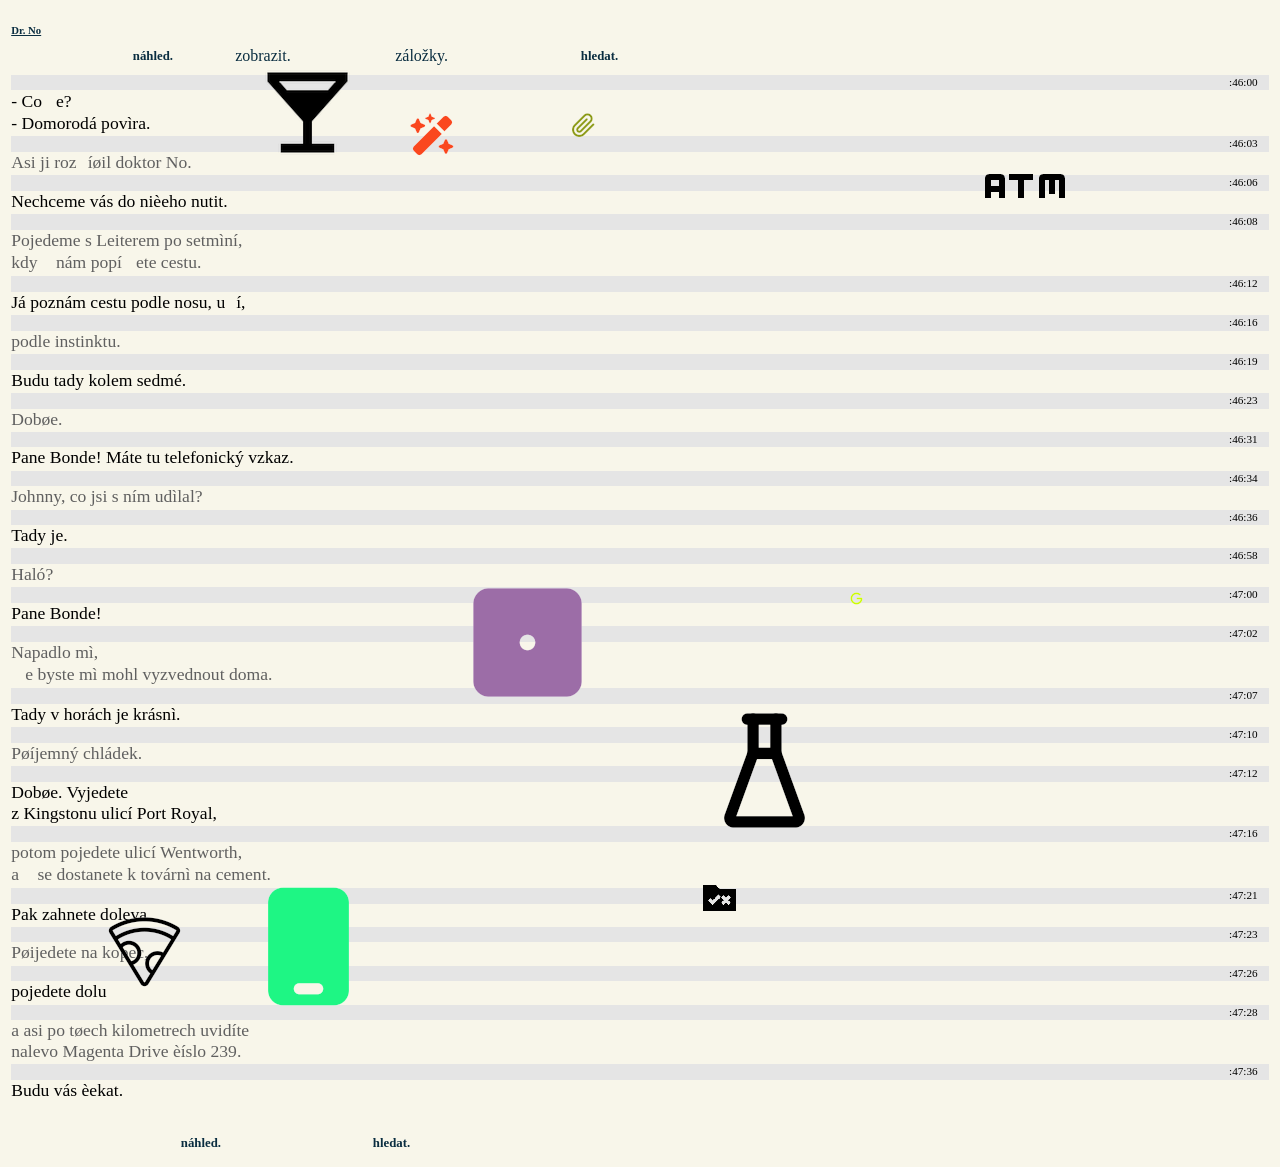 The height and width of the screenshot is (1167, 1280). What do you see at coordinates (764, 770) in the screenshot?
I see `access science or laboratory features` at bounding box center [764, 770].